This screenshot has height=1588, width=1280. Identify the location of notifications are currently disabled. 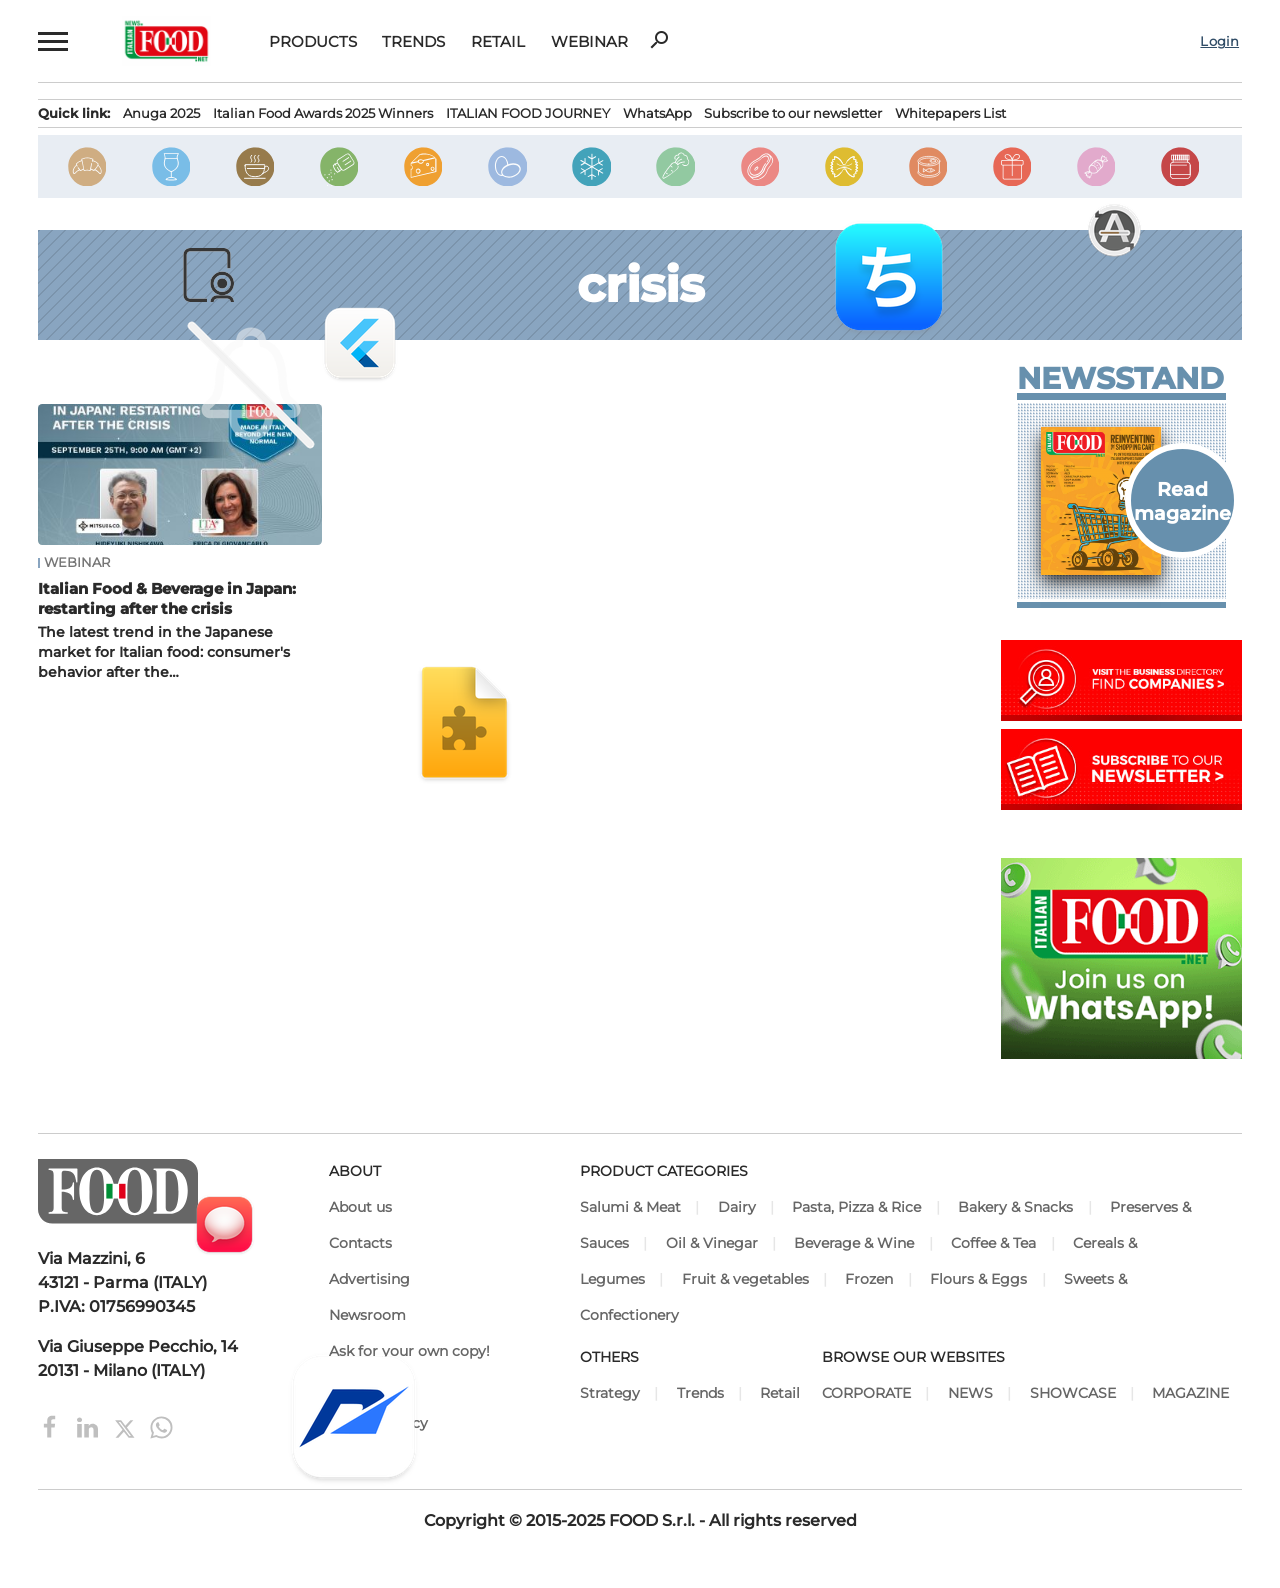
(251, 385).